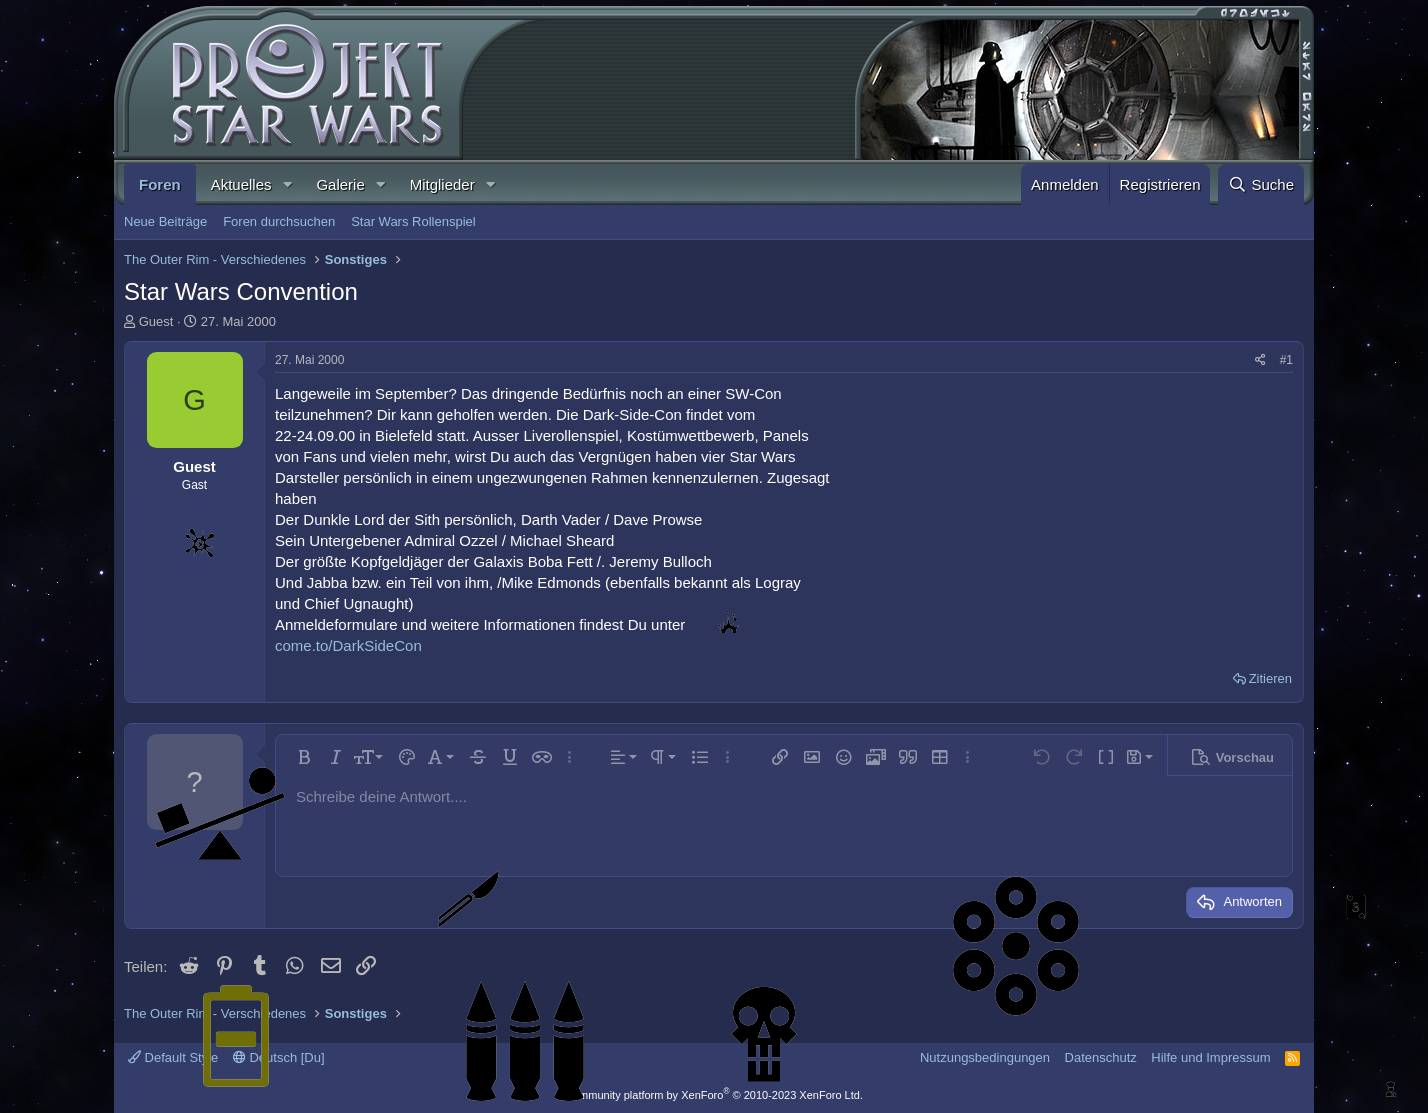 This screenshot has width=1428, height=1113. I want to click on indicates a biological or molecular element in a game, so click(200, 543).